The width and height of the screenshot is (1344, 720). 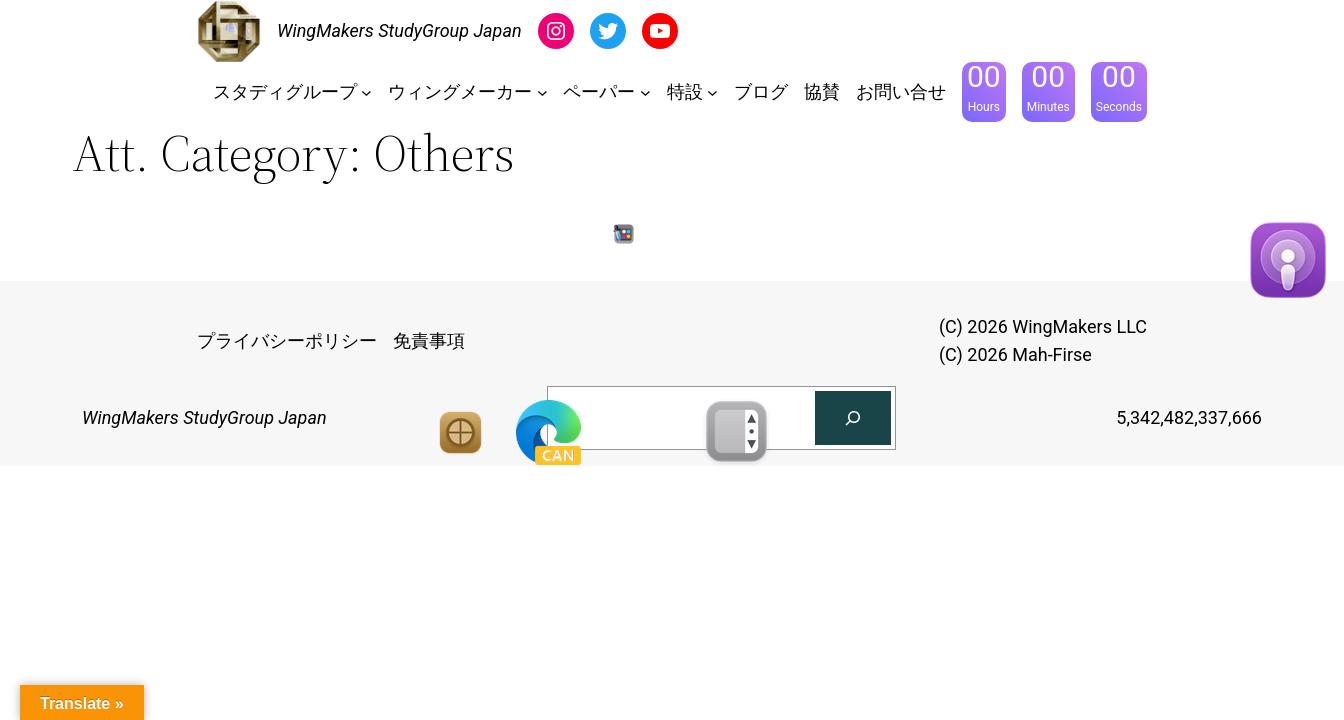 What do you see at coordinates (460, 432) in the screenshot?
I see `launch 0 A.D. strategy game` at bounding box center [460, 432].